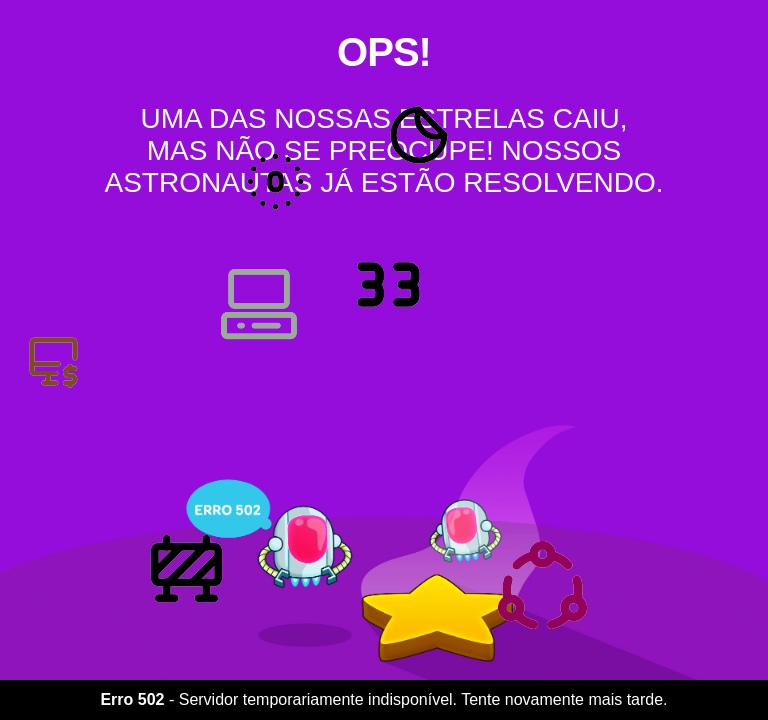  I want to click on open github codespaces, so click(259, 305).